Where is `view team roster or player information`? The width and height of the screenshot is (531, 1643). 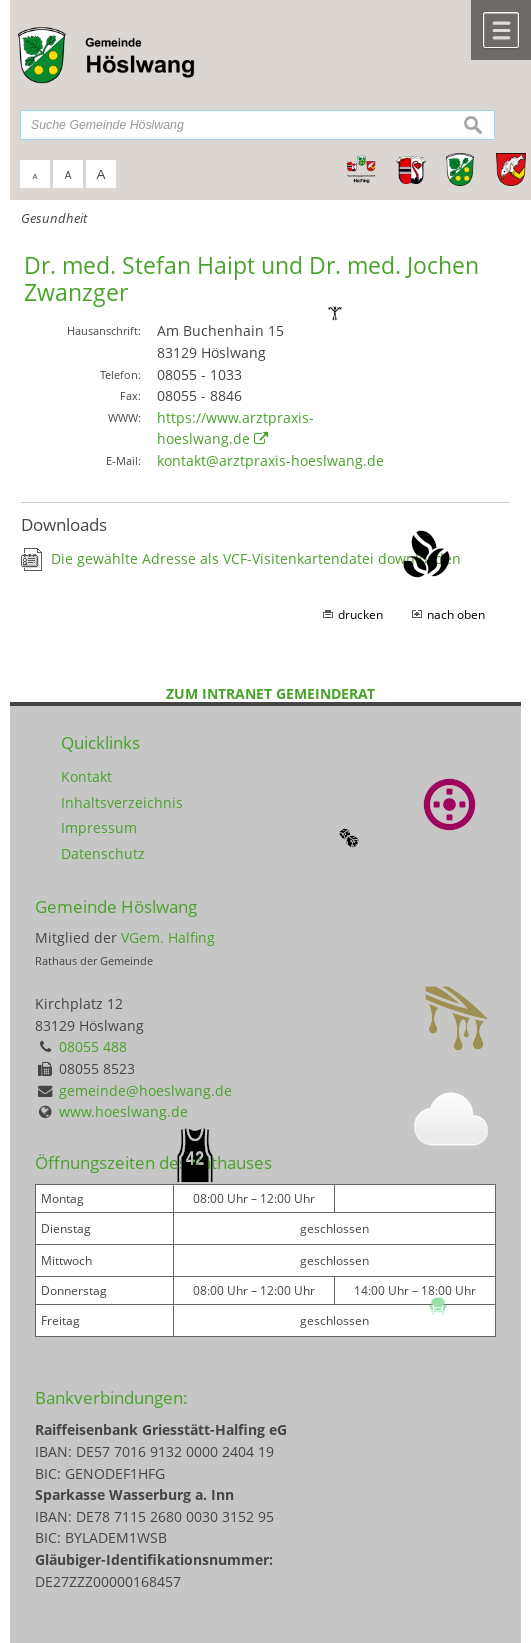 view team roster or player information is located at coordinates (195, 1155).